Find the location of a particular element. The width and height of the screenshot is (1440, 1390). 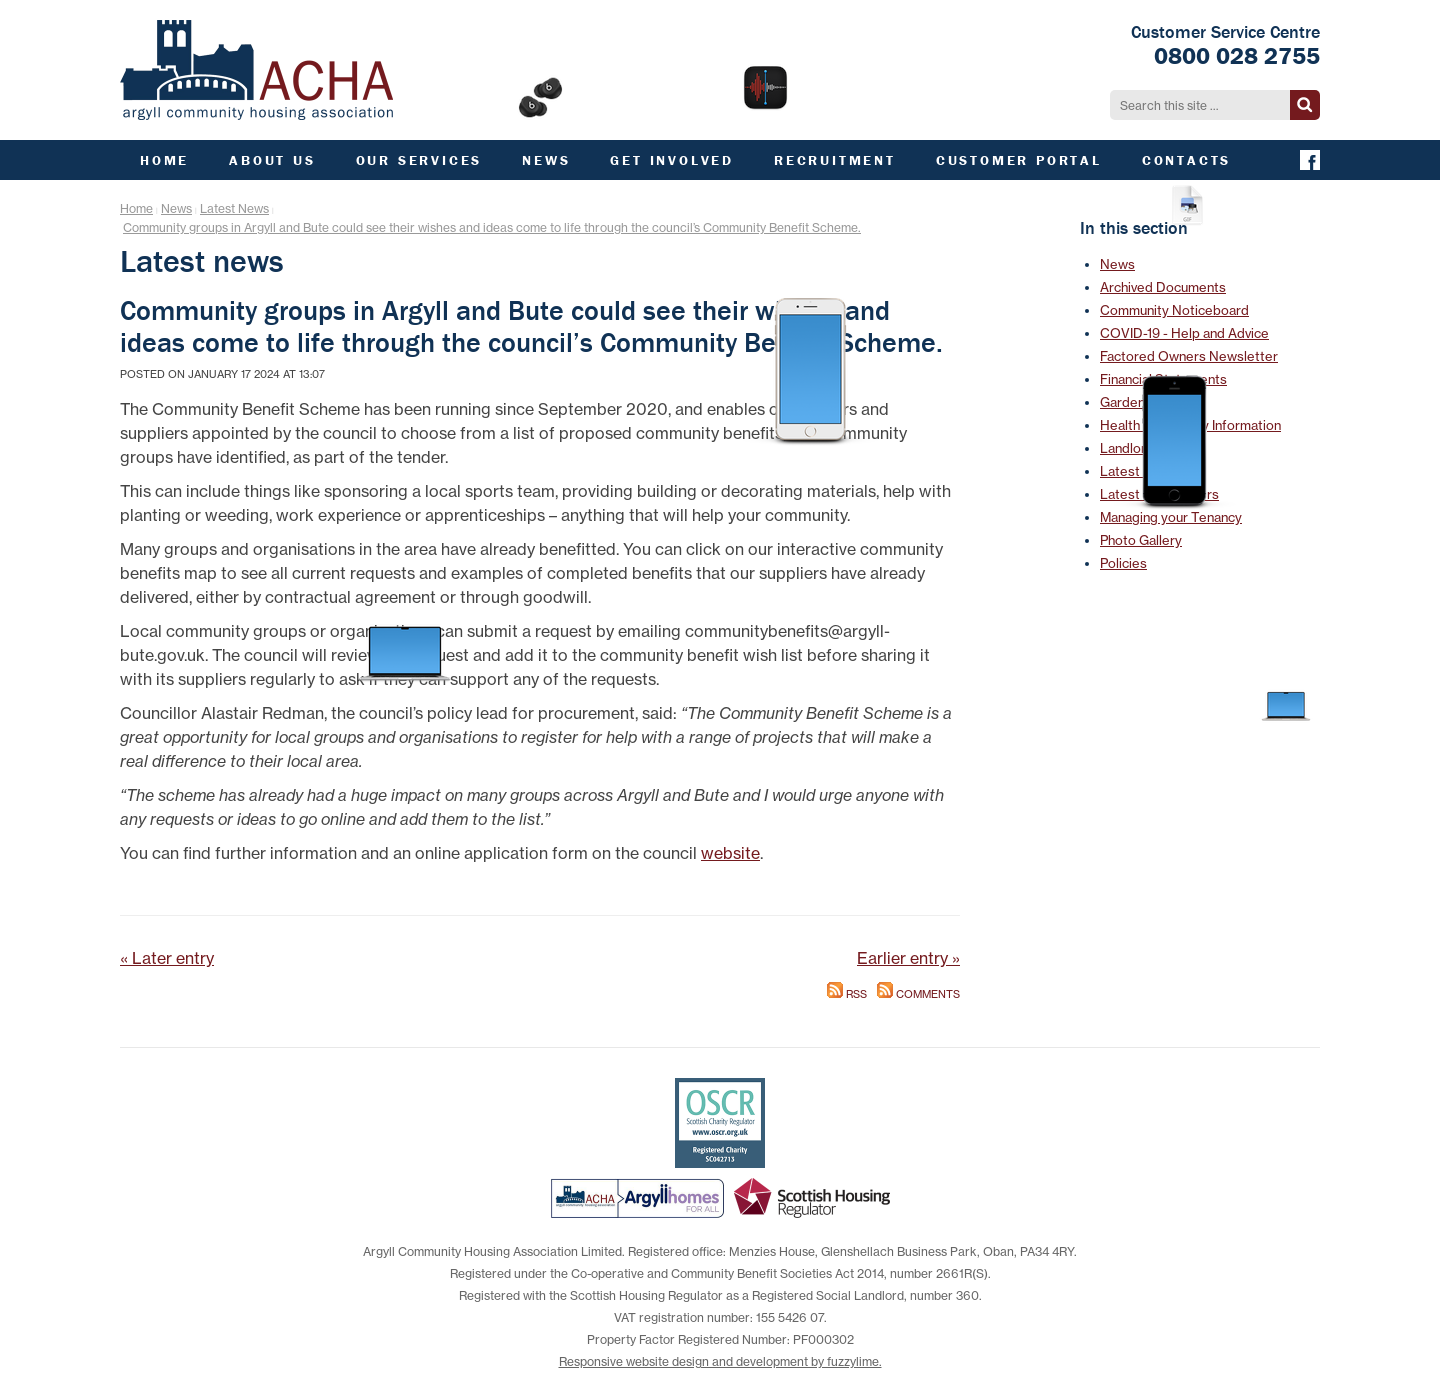

a GIF image file is located at coordinates (1187, 205).